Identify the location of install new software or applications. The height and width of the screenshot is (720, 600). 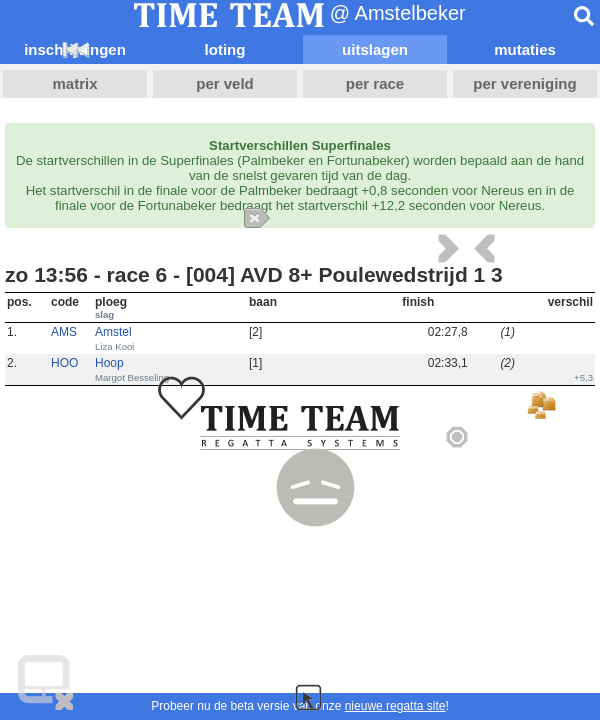
(541, 403).